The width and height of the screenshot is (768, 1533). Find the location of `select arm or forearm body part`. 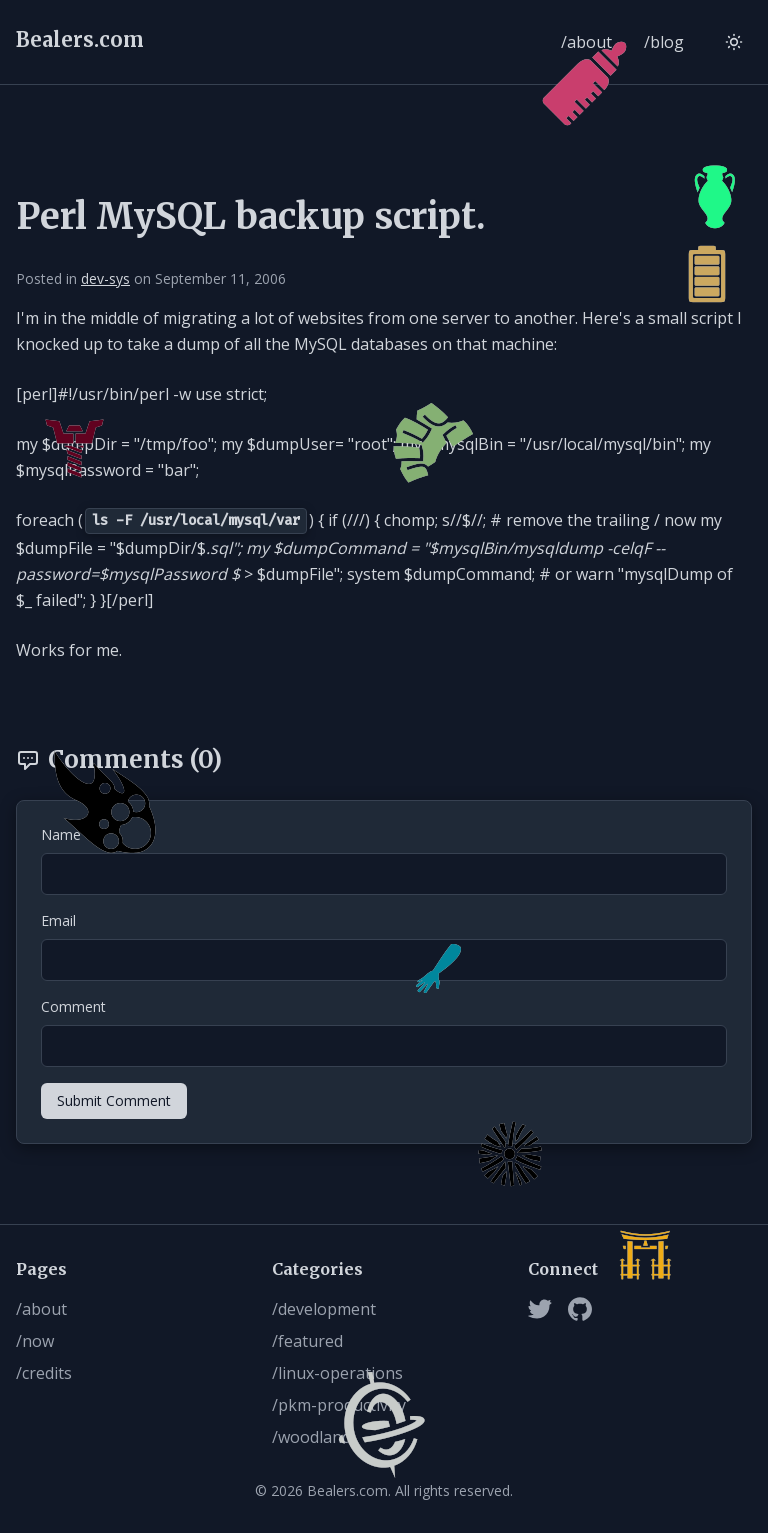

select arm or forearm body part is located at coordinates (438, 968).